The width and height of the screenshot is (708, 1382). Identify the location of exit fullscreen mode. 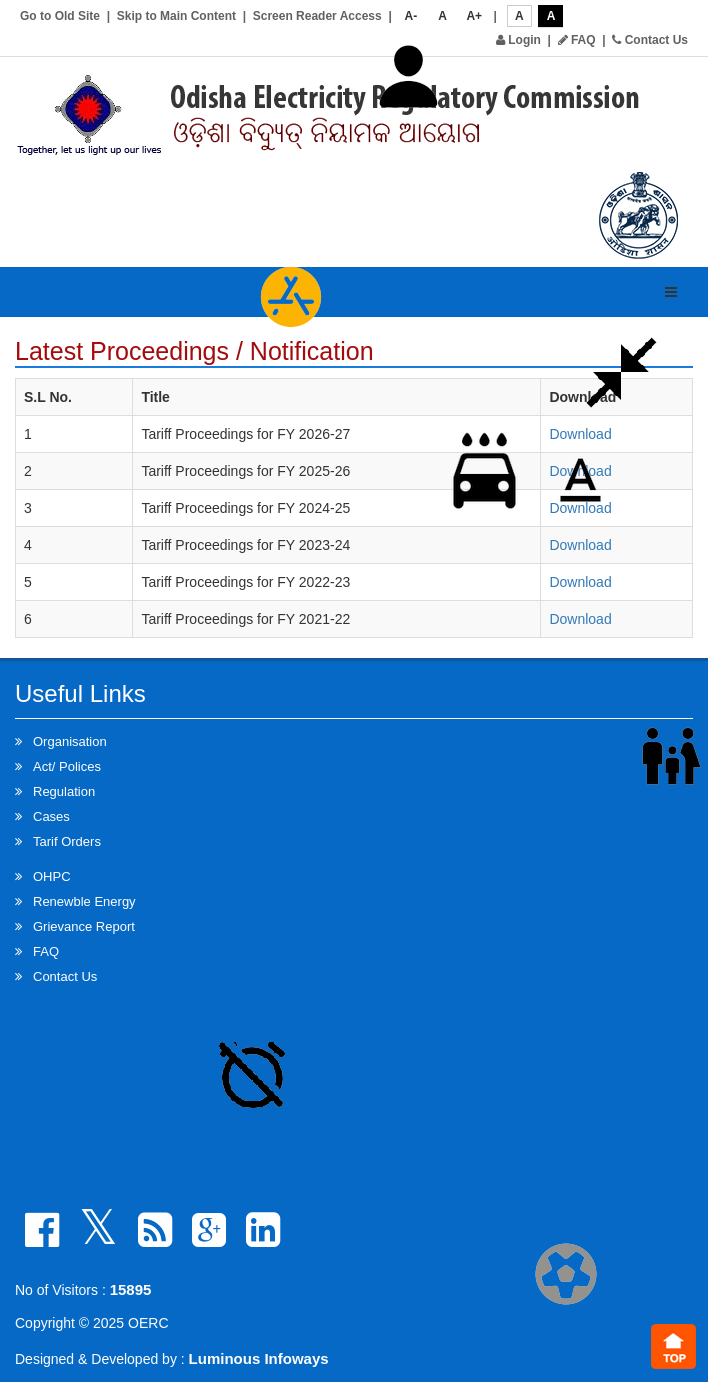
(621, 372).